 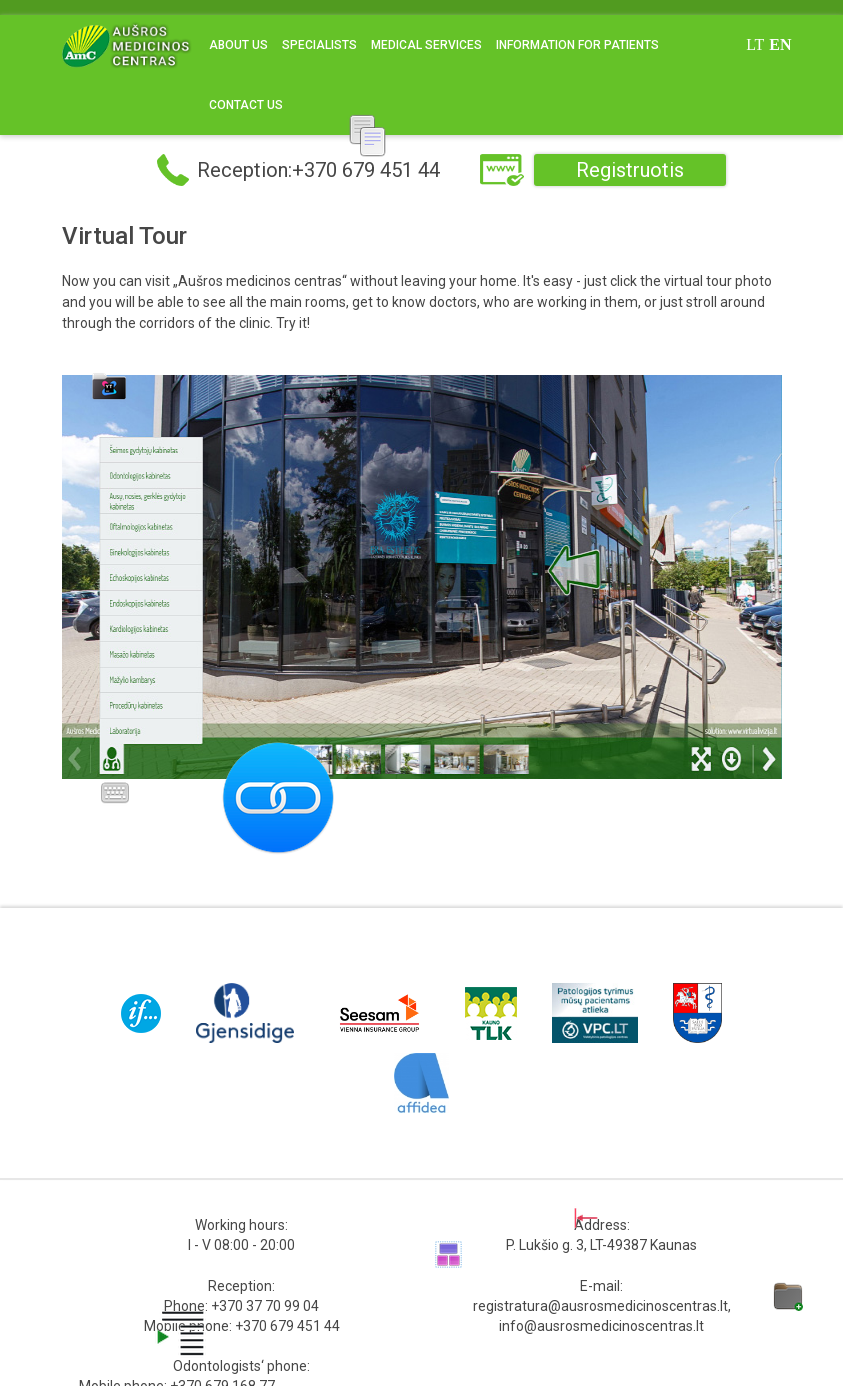 What do you see at coordinates (115, 793) in the screenshot?
I see `open keyboard settings` at bounding box center [115, 793].